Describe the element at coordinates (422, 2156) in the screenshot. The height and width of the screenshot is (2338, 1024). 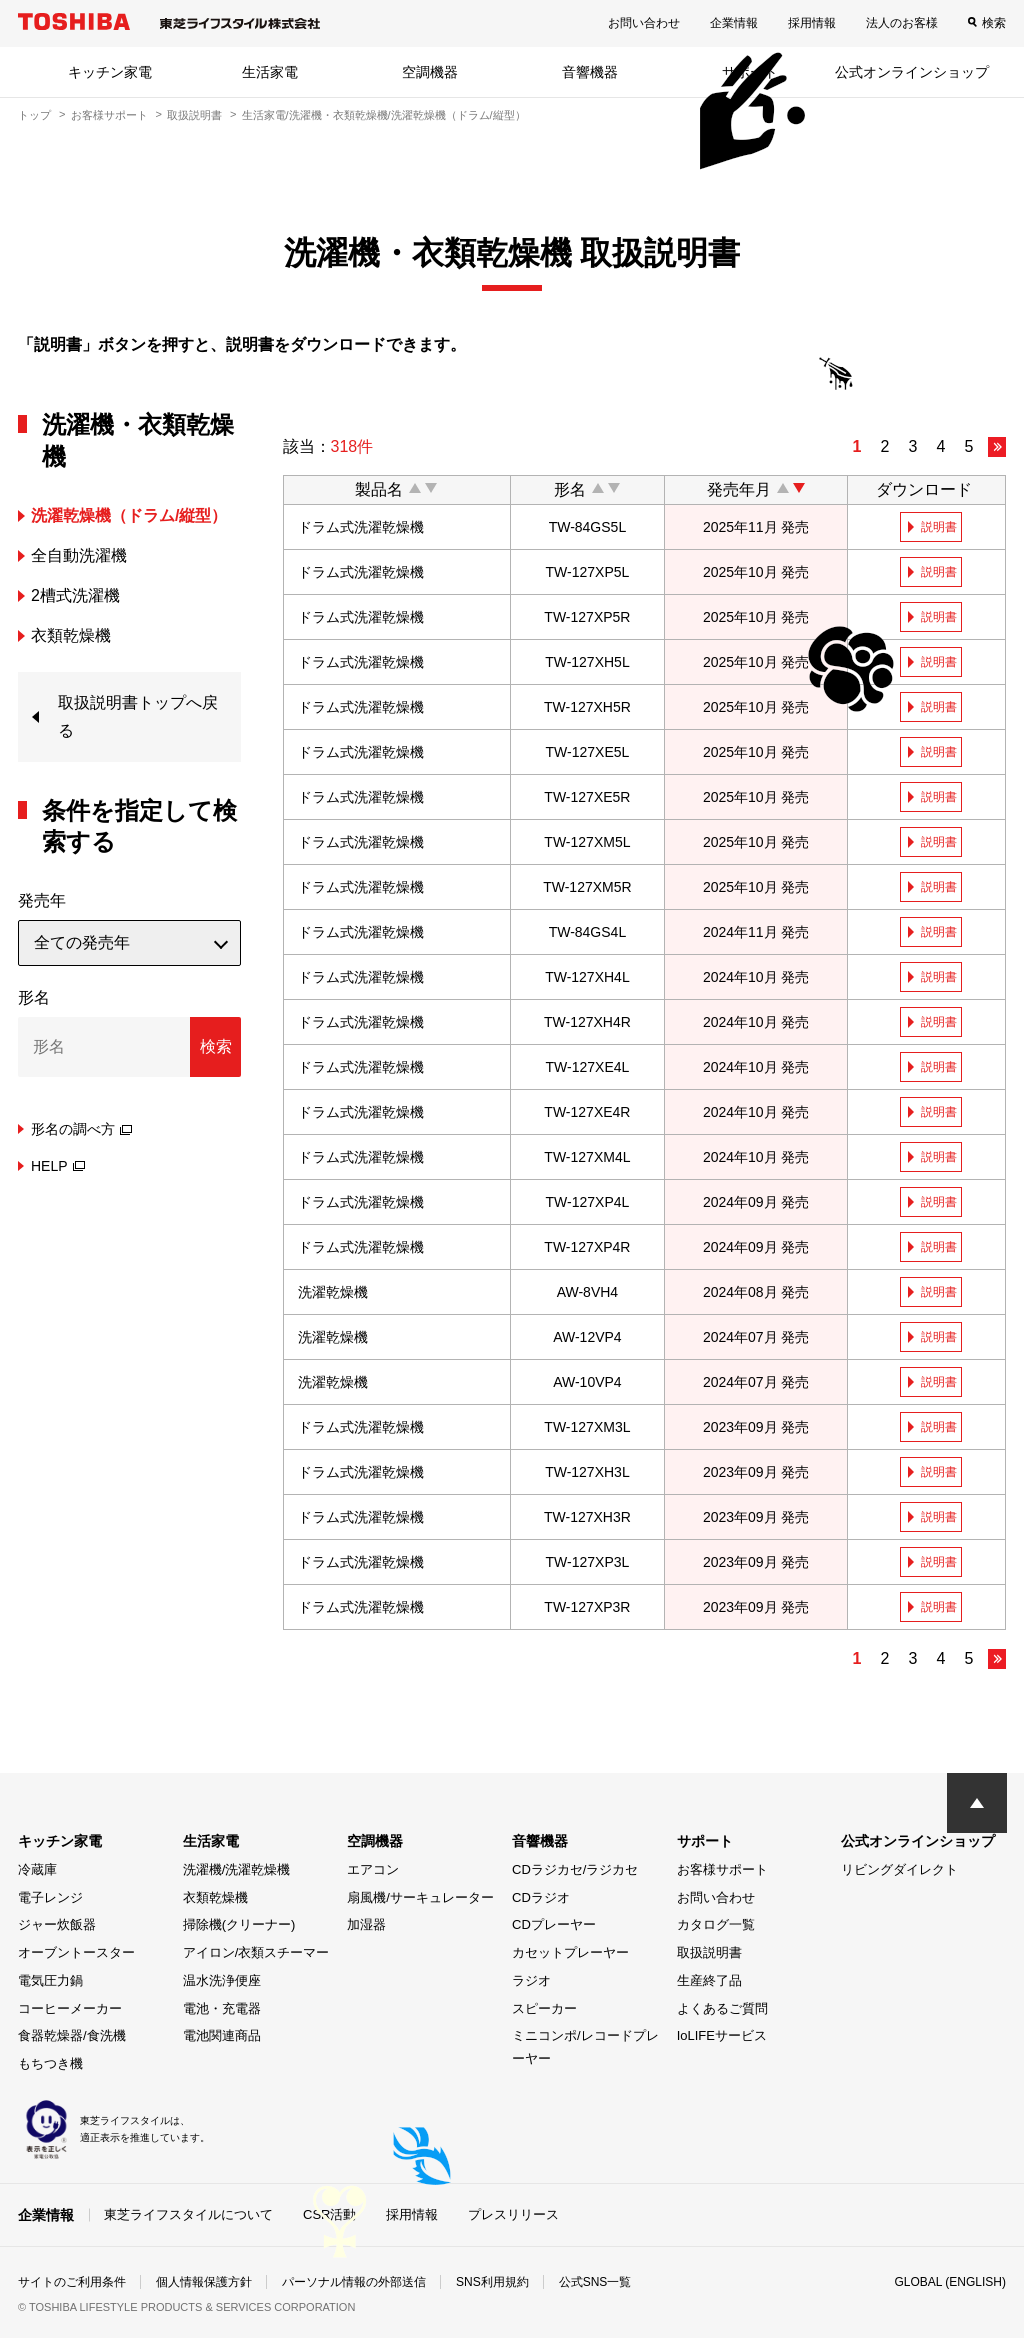
I see `indicates a claw attack or slash ability` at that location.